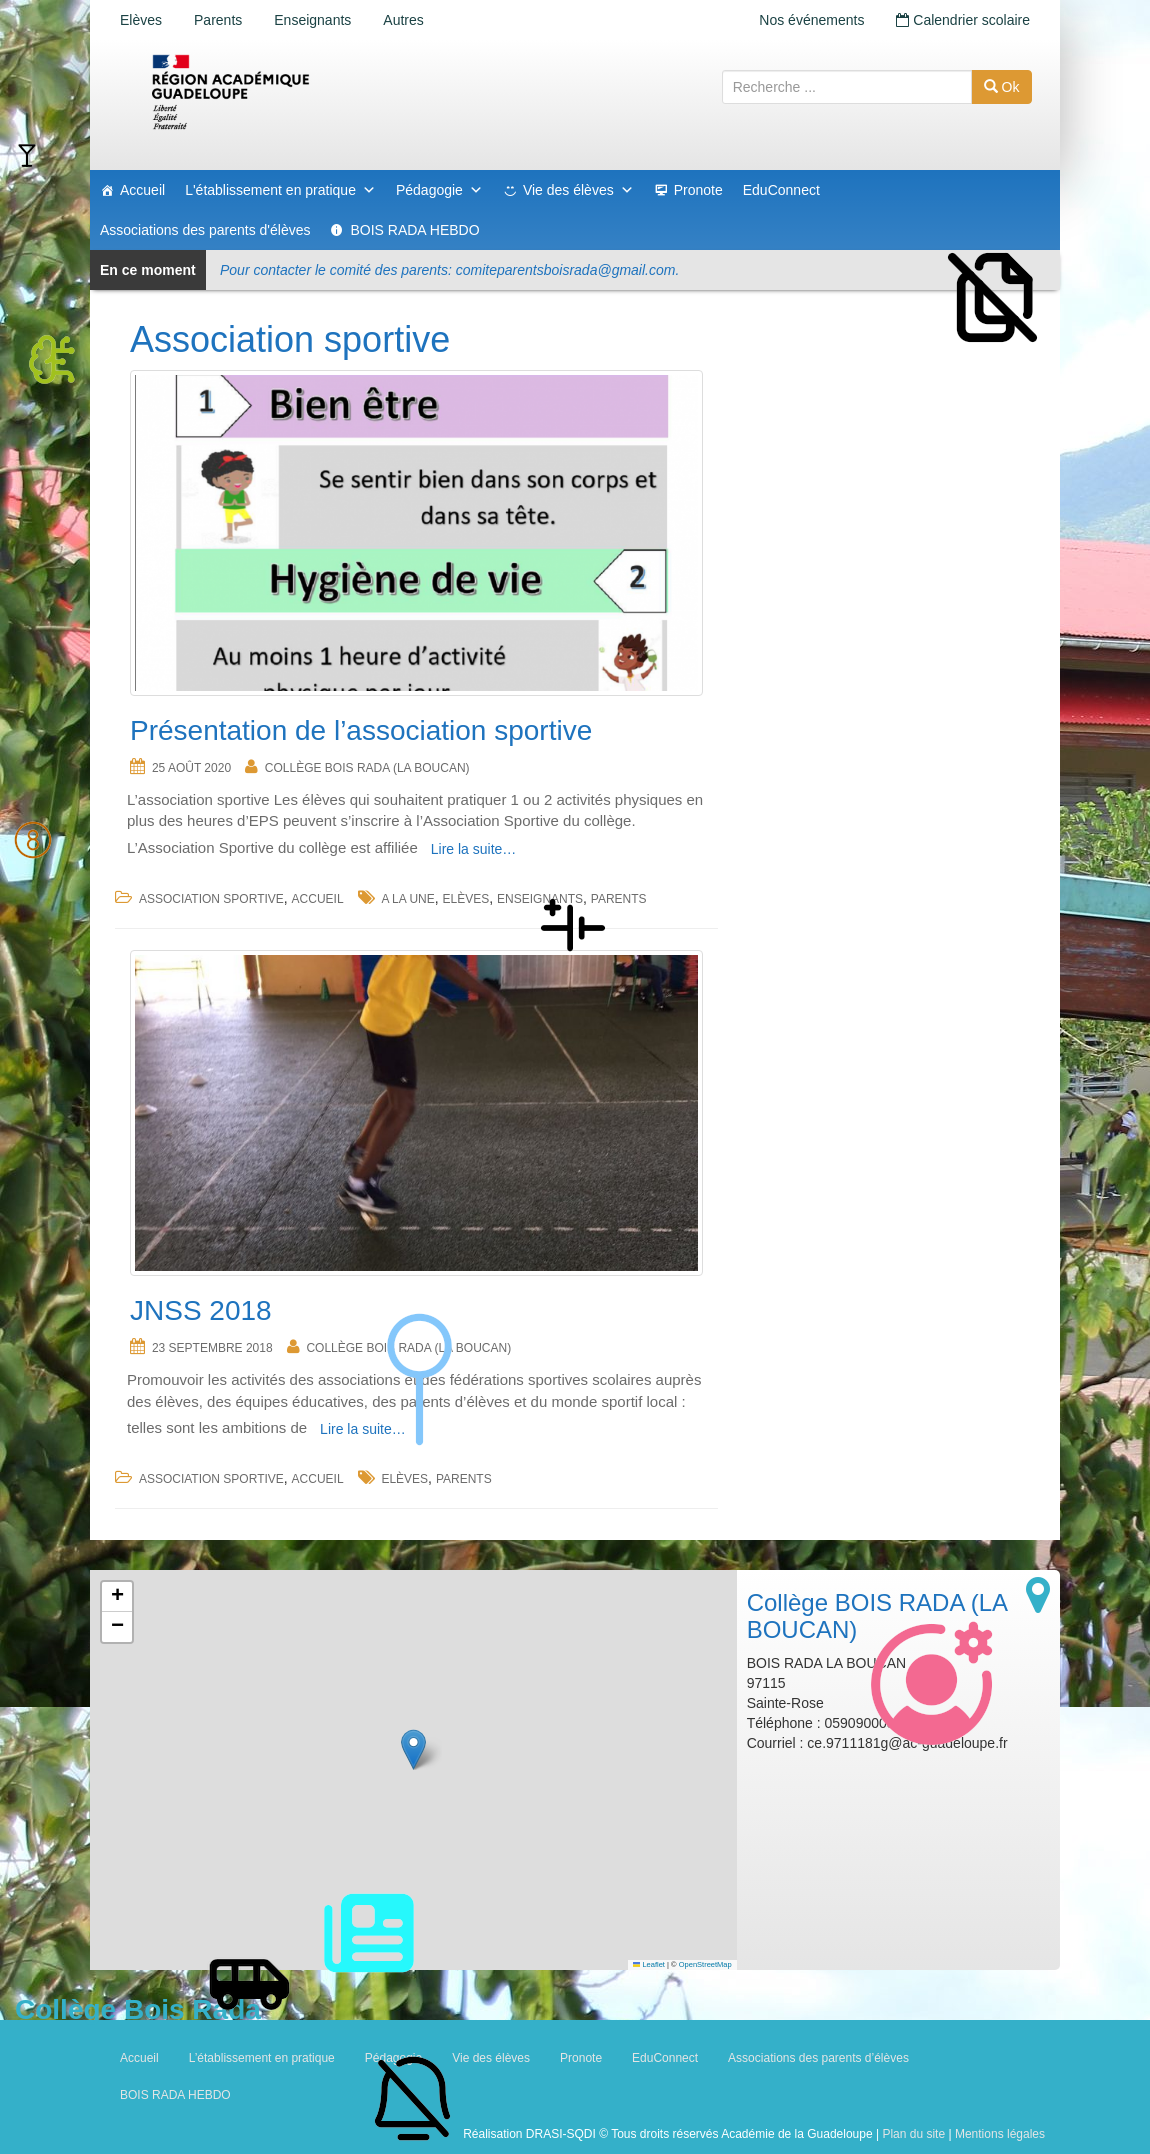 Image resolution: width=1150 pixels, height=2154 pixels. I want to click on files are unavailable or inaccessible, so click(992, 297).